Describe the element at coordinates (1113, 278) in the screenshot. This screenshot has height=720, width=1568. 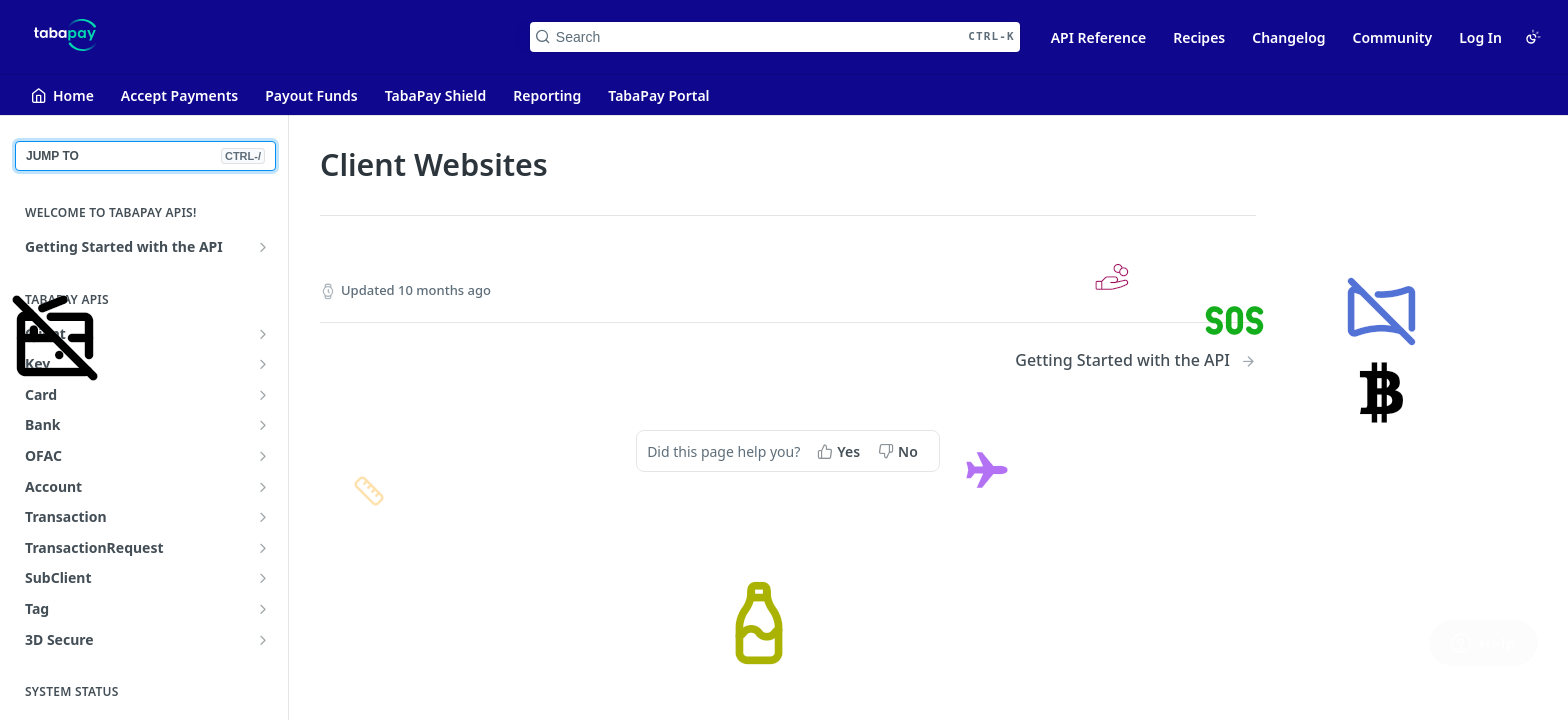
I see `make a payment or donation` at that location.